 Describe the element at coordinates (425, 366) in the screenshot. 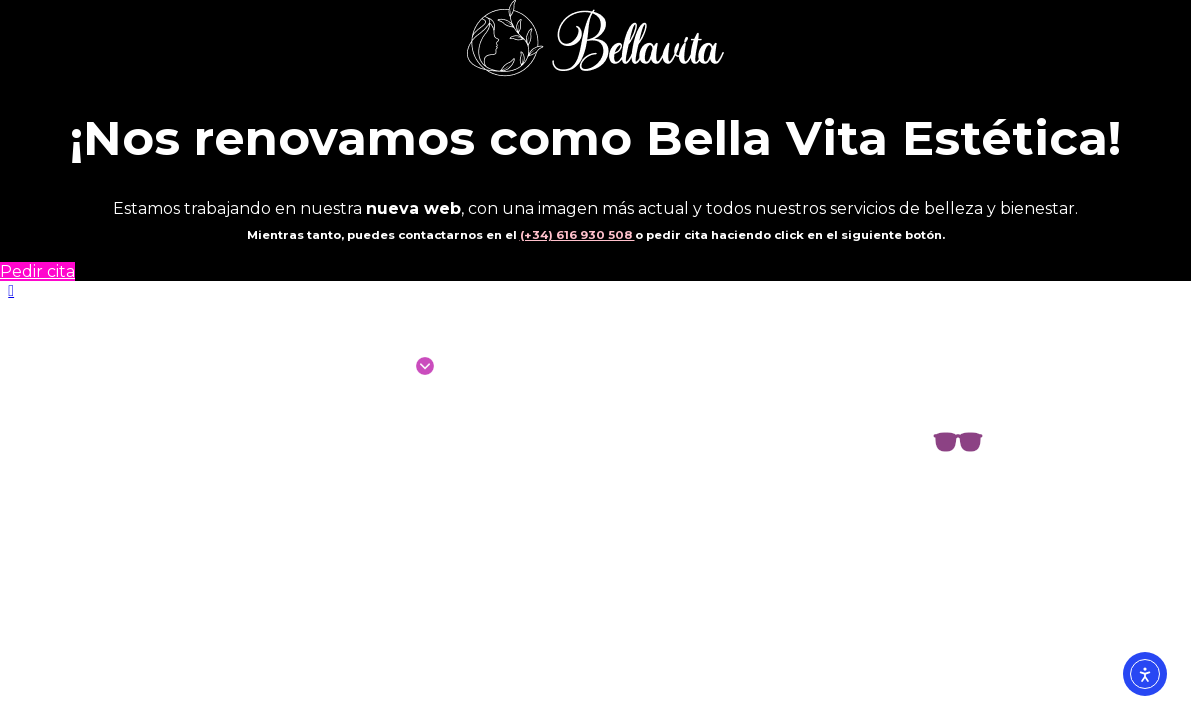

I see `expand to show more content` at that location.